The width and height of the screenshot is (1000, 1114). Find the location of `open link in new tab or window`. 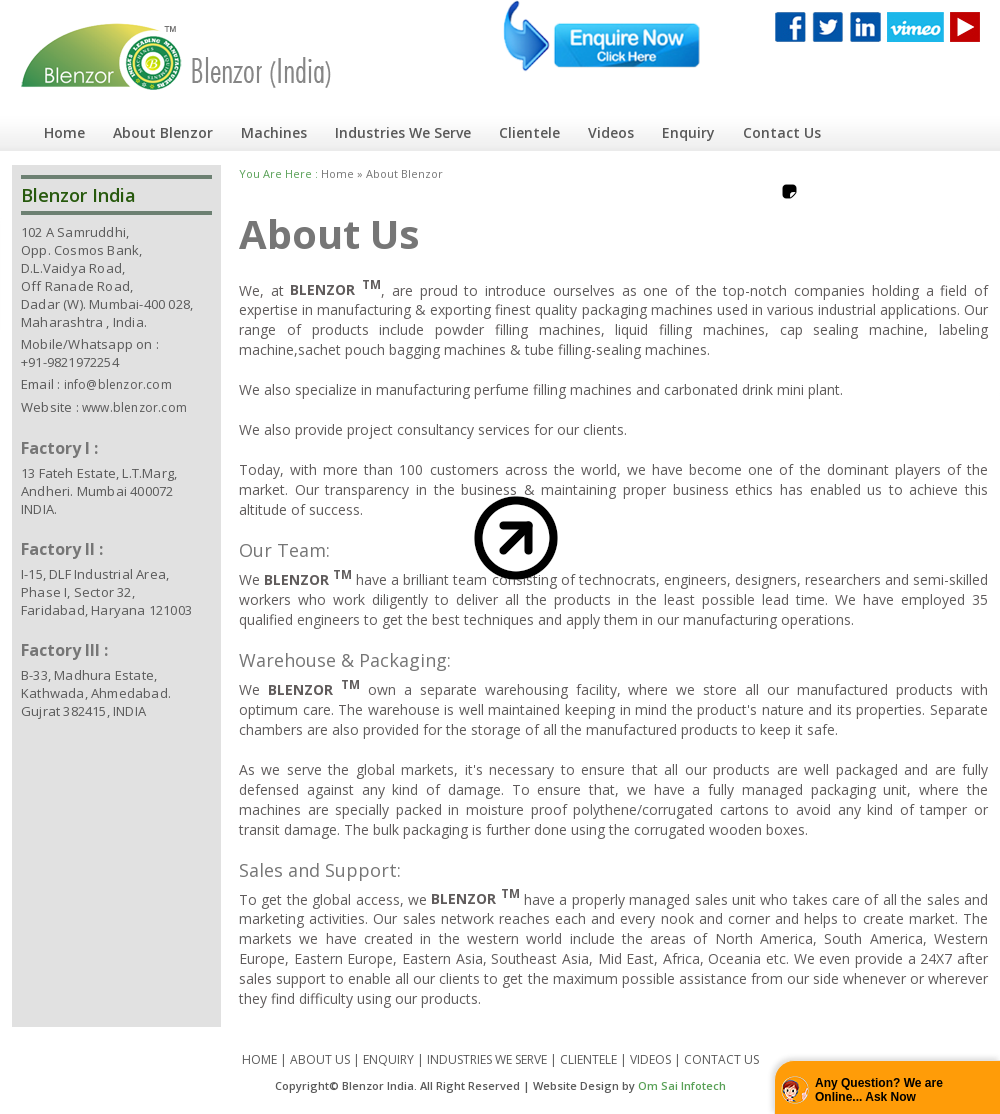

open link in new tab or window is located at coordinates (516, 538).